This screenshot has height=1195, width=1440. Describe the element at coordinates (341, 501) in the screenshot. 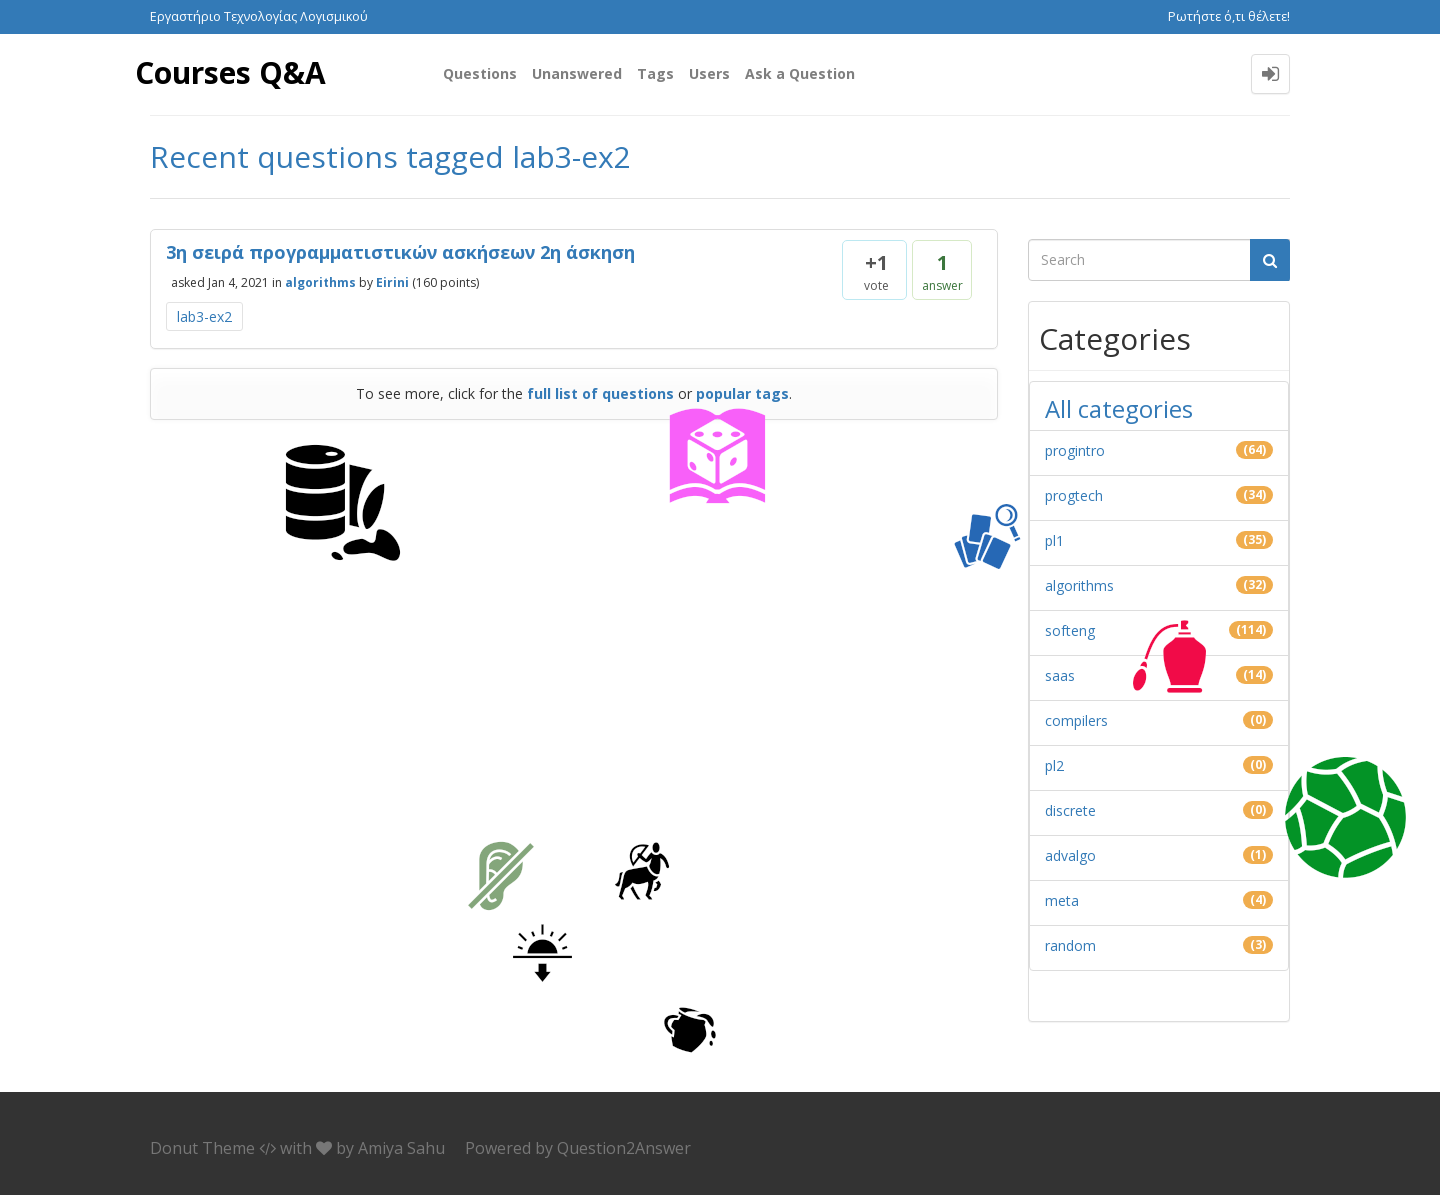

I see `indicates a leaking or damaged container` at that location.